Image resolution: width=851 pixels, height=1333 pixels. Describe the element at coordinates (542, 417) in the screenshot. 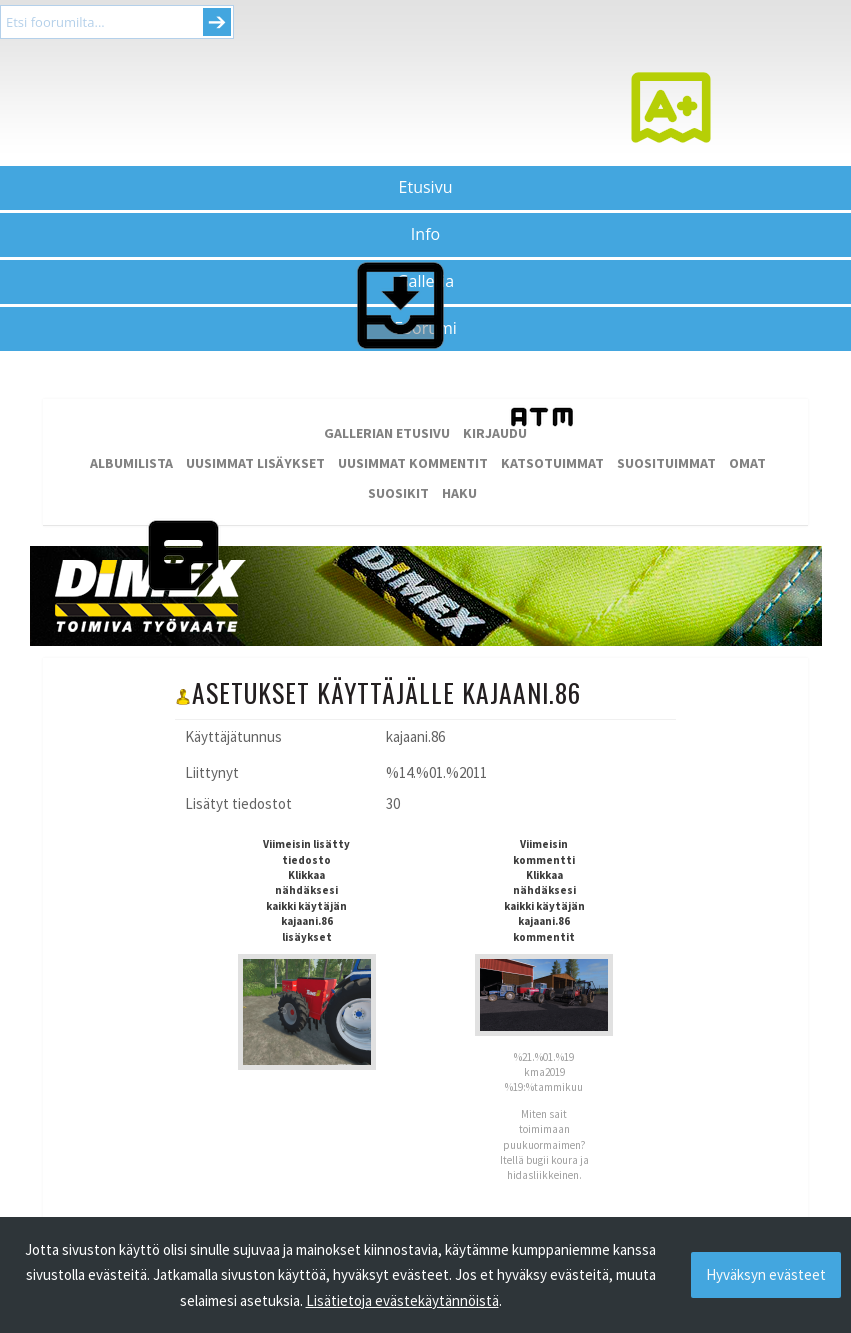

I see `find nearby ATM locations` at that location.